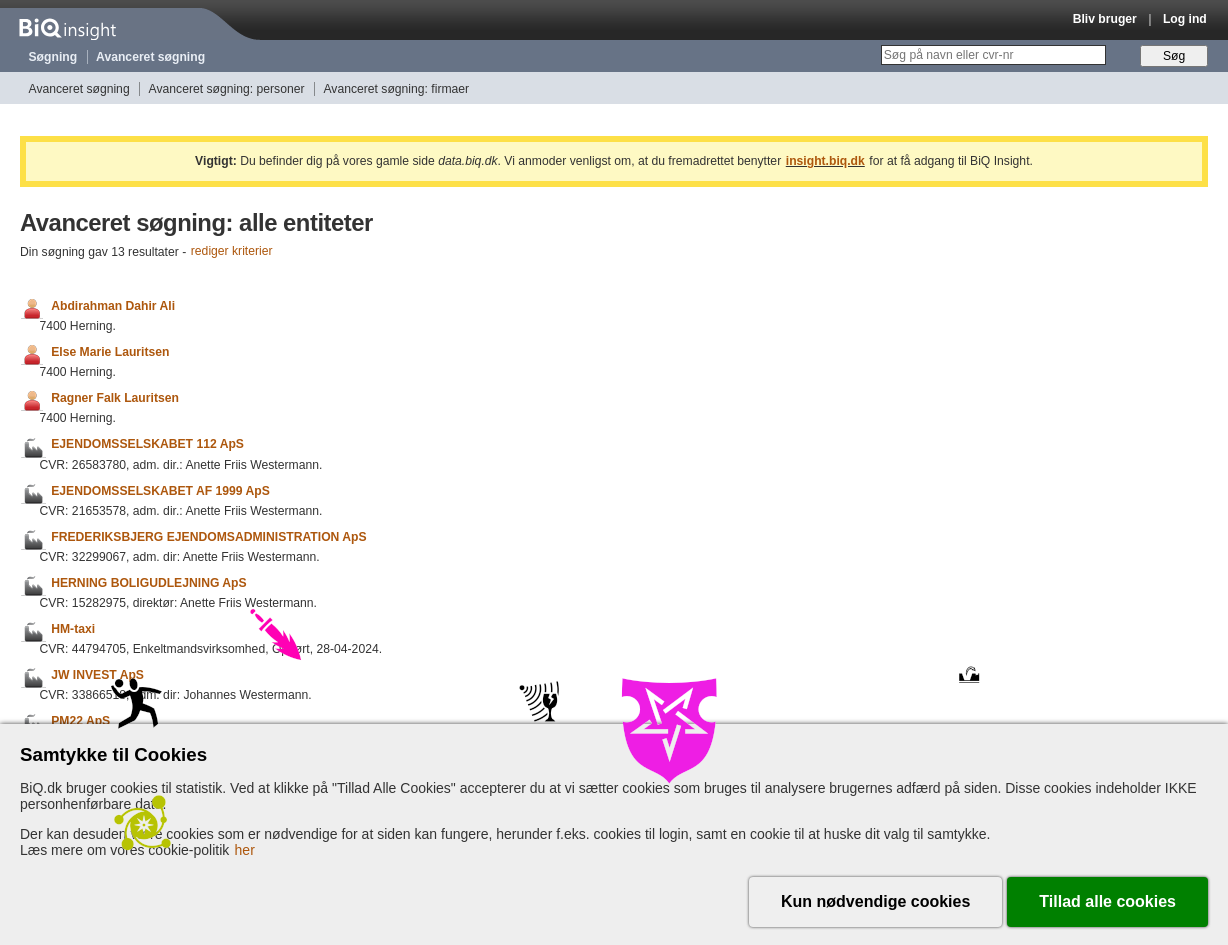 This screenshot has height=945, width=1228. I want to click on launch trench assault game mode, so click(969, 673).